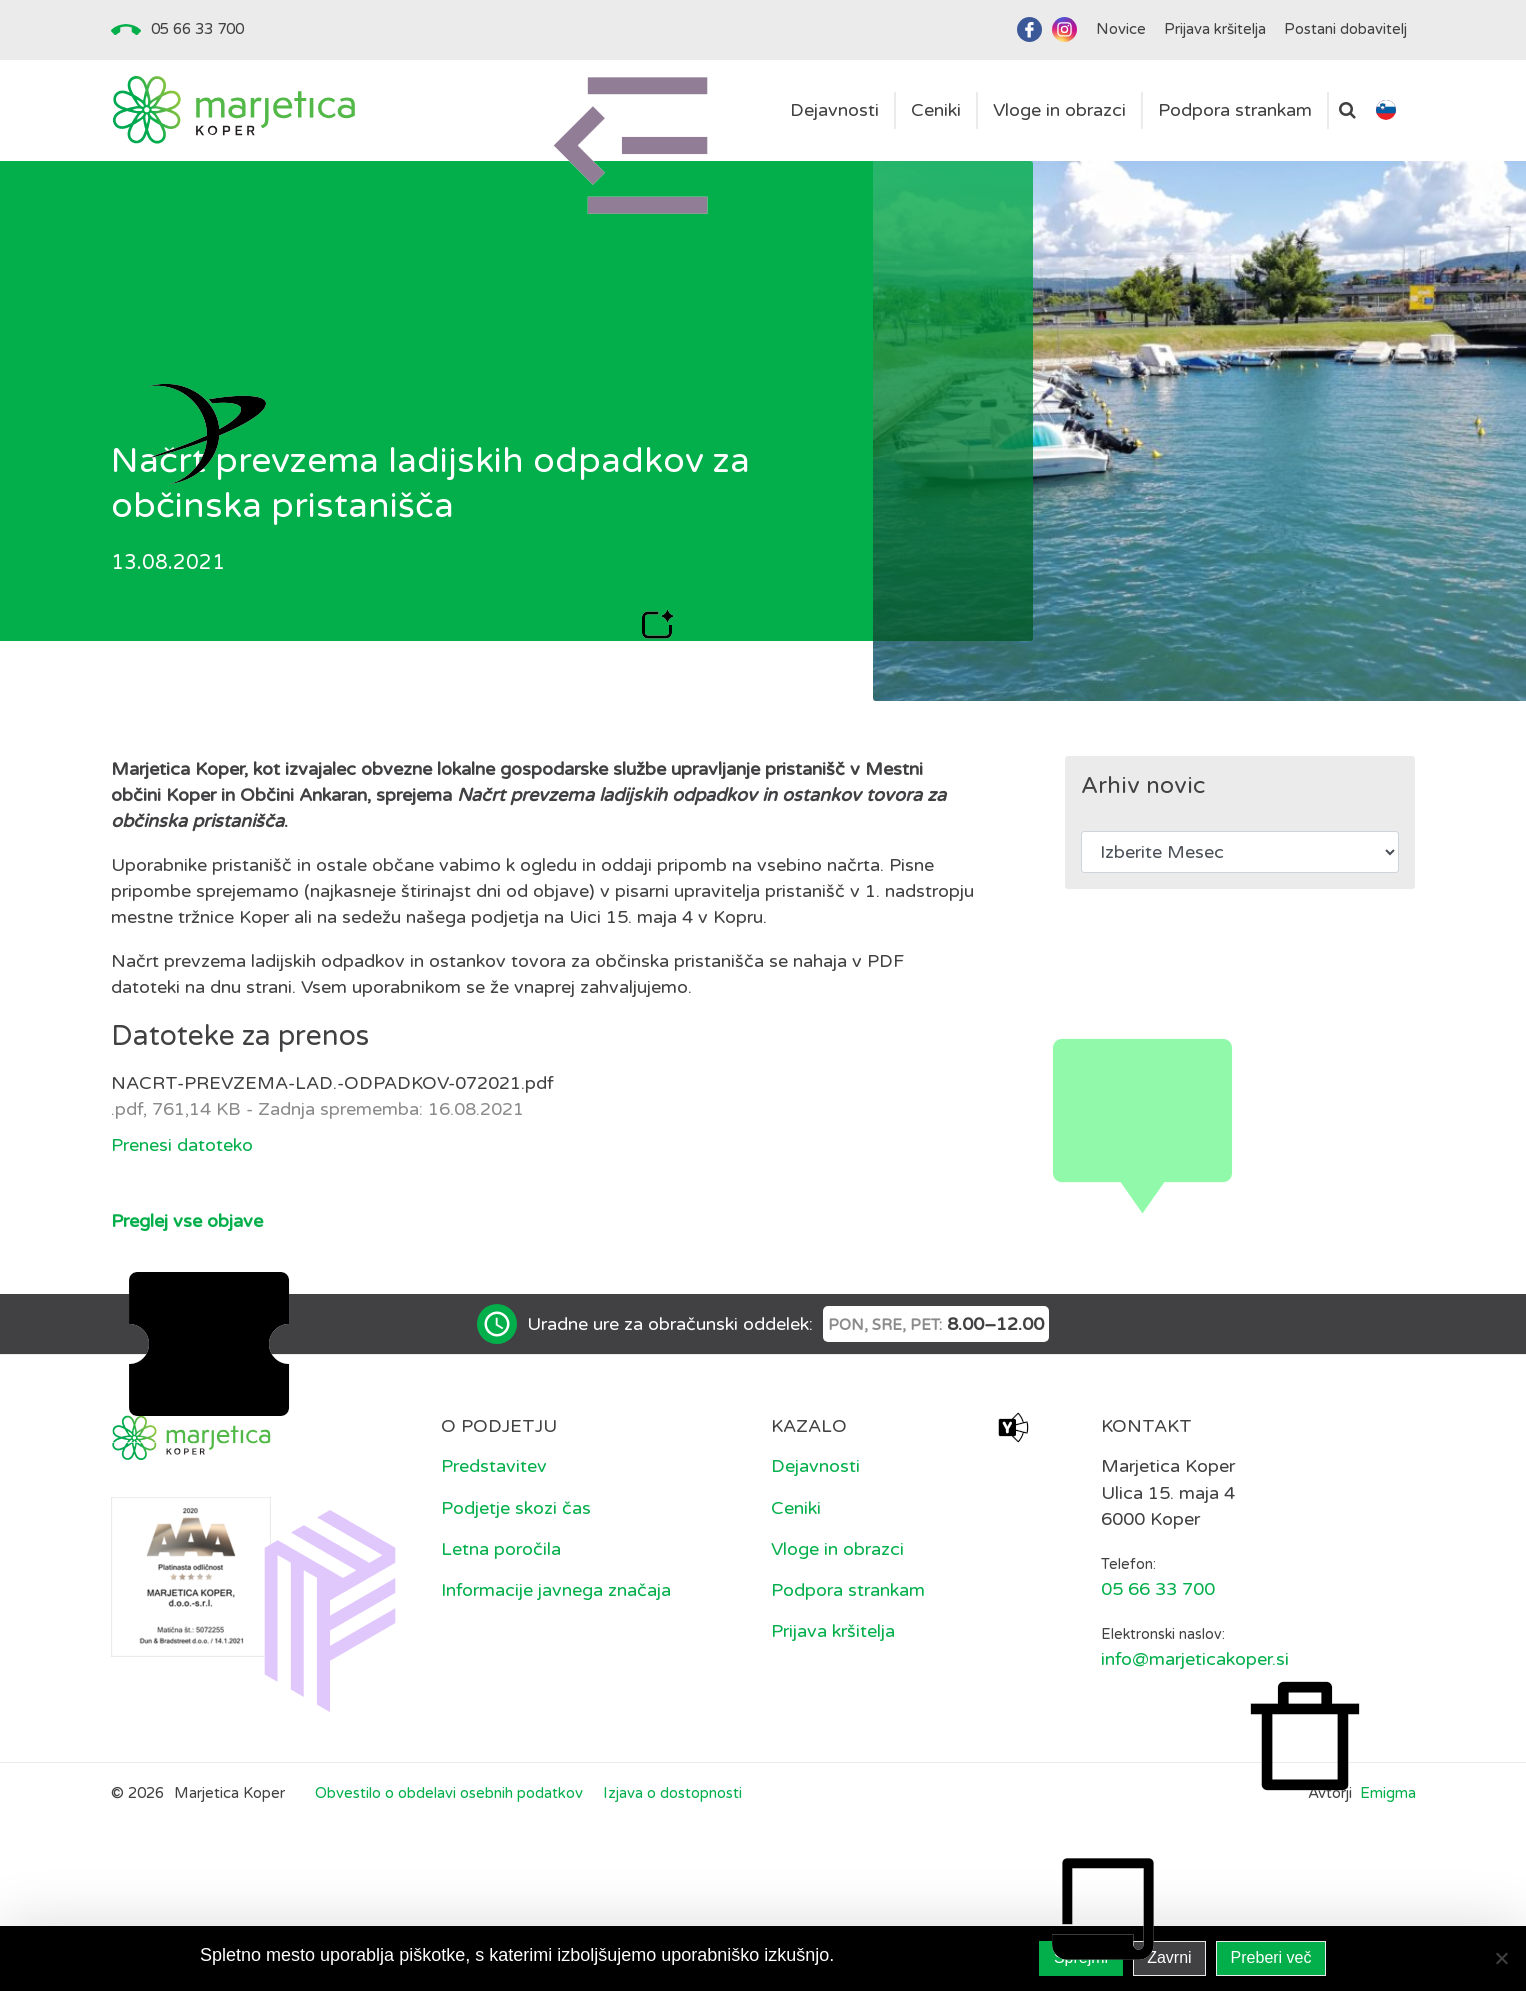 This screenshot has height=1991, width=1526. Describe the element at coordinates (657, 625) in the screenshot. I see `generate content using AI` at that location.